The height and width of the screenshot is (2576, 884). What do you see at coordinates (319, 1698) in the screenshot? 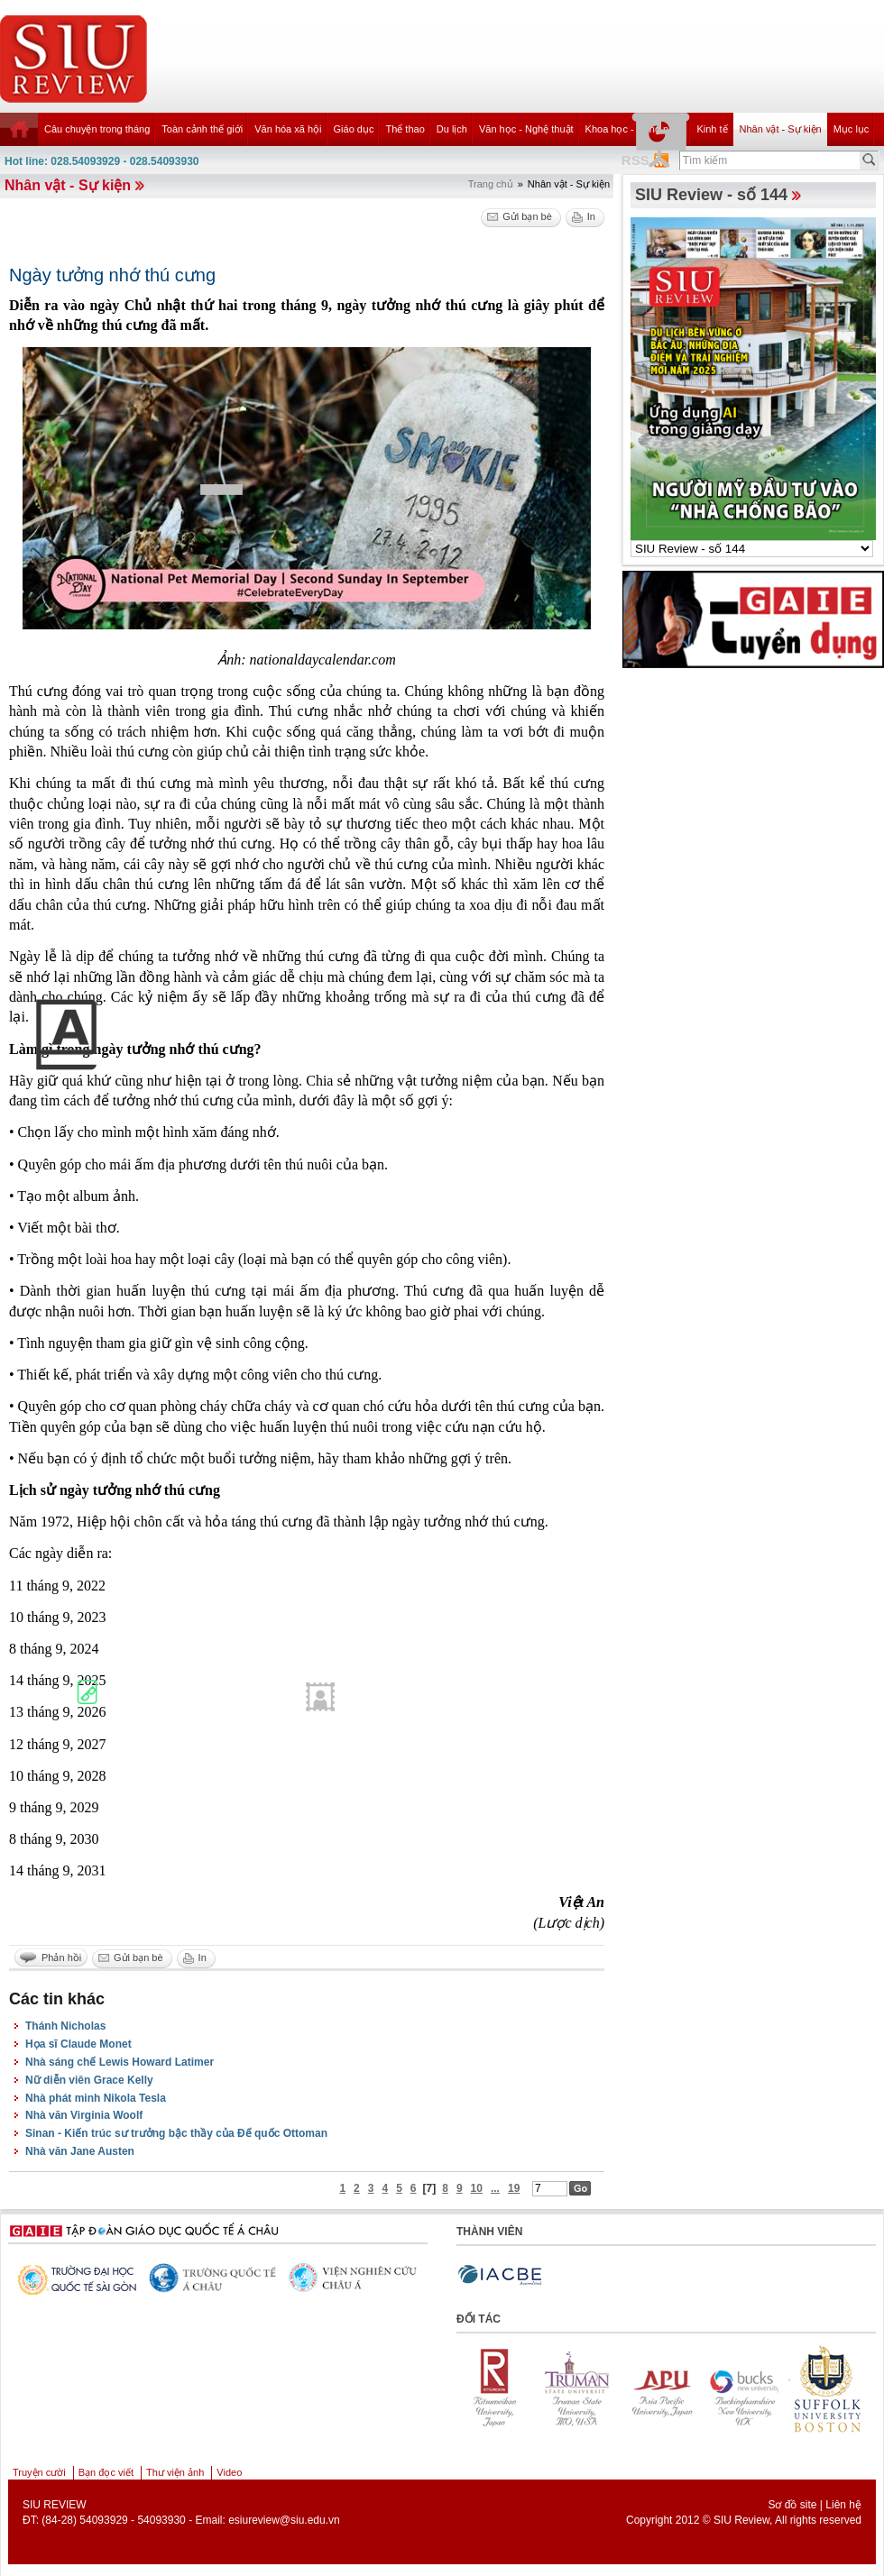
I see `send mail or compose a new message` at bounding box center [319, 1698].